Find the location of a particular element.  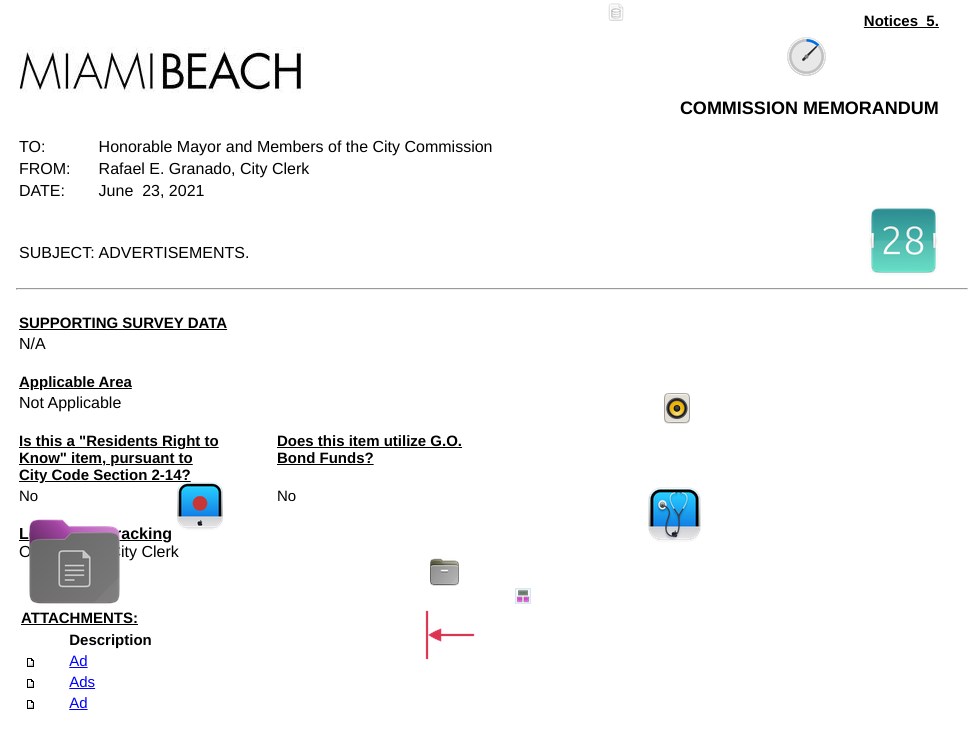

open rhythmbox music player is located at coordinates (677, 408).